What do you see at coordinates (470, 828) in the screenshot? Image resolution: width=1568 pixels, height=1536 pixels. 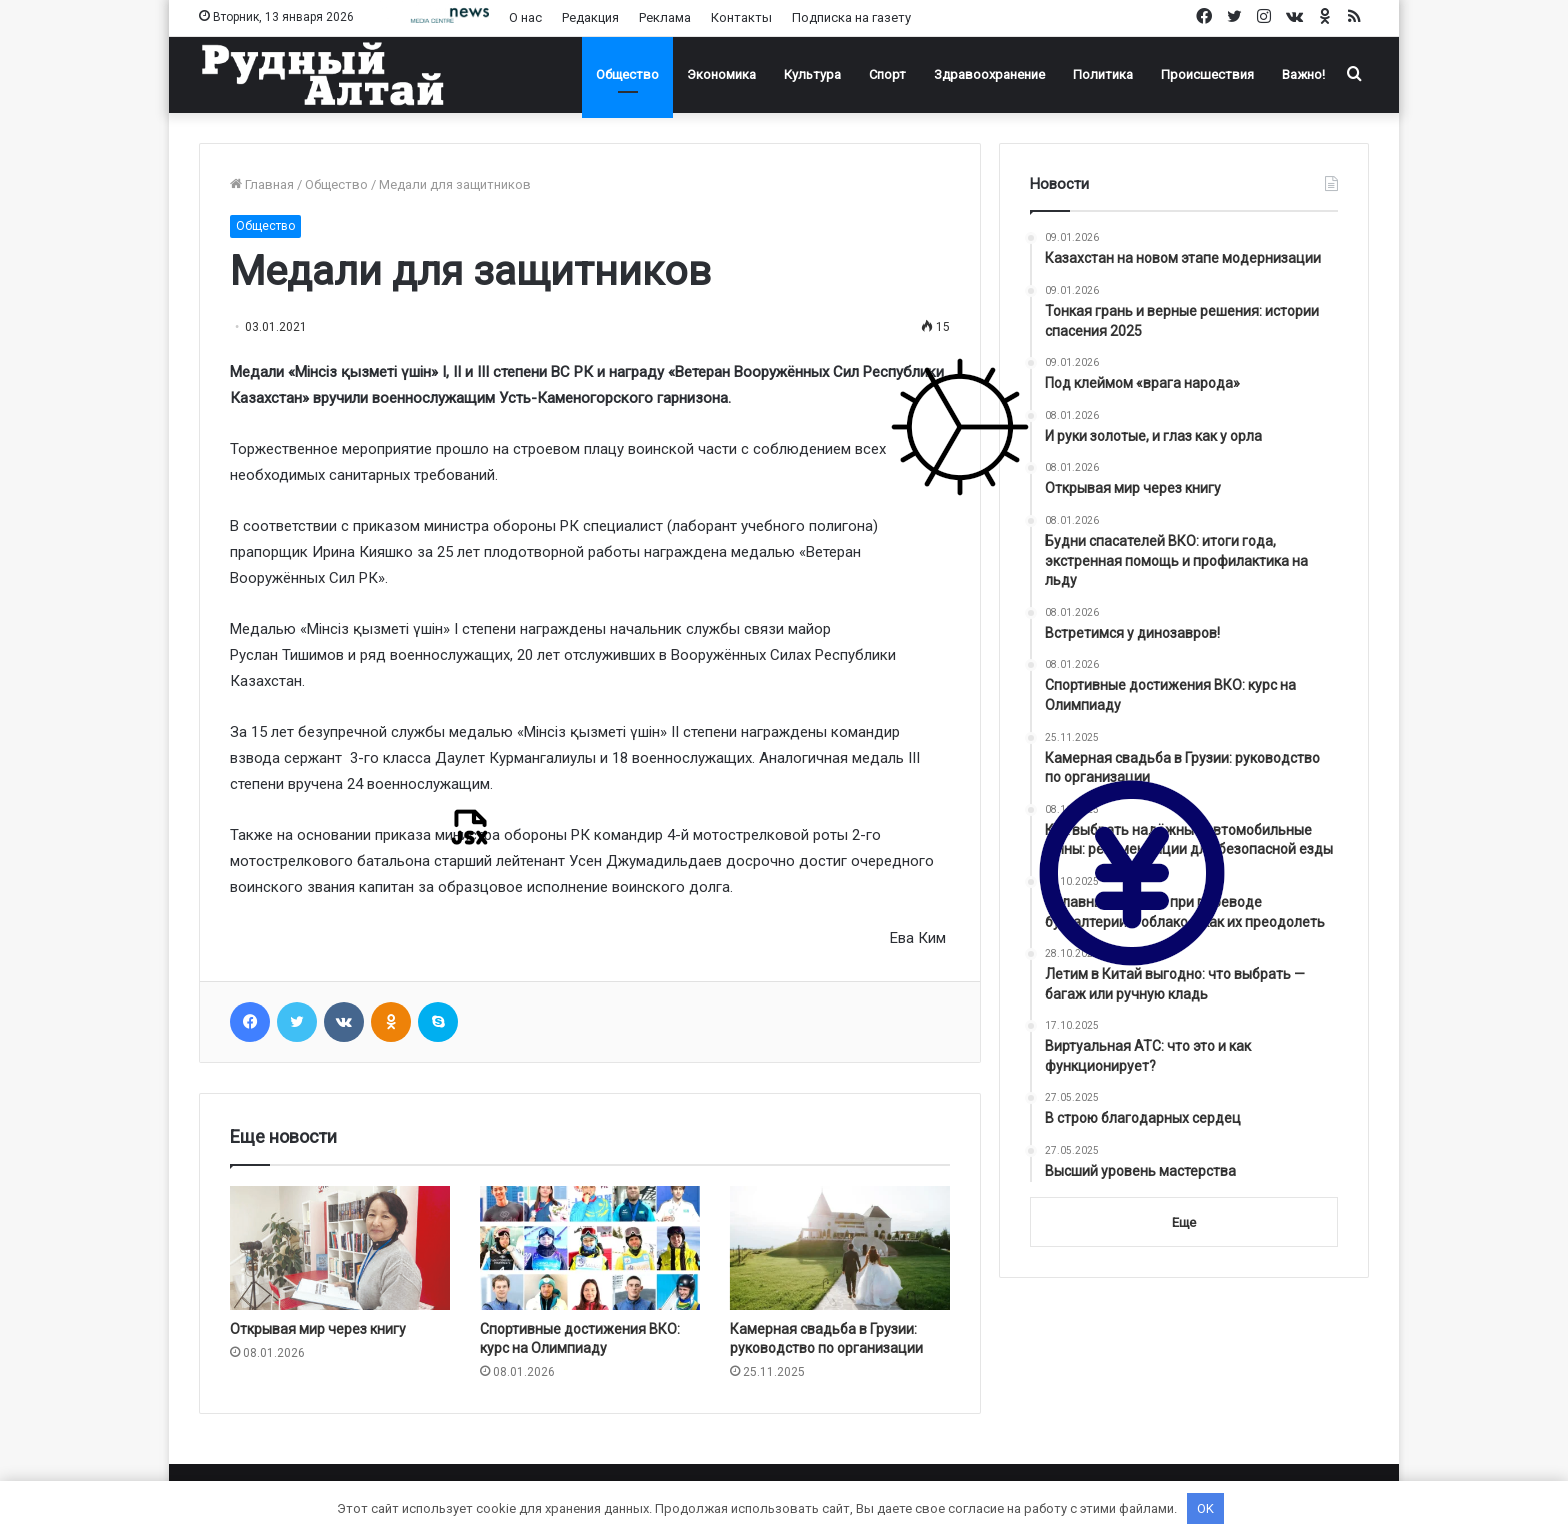 I see `jsx file type indicator` at bounding box center [470, 828].